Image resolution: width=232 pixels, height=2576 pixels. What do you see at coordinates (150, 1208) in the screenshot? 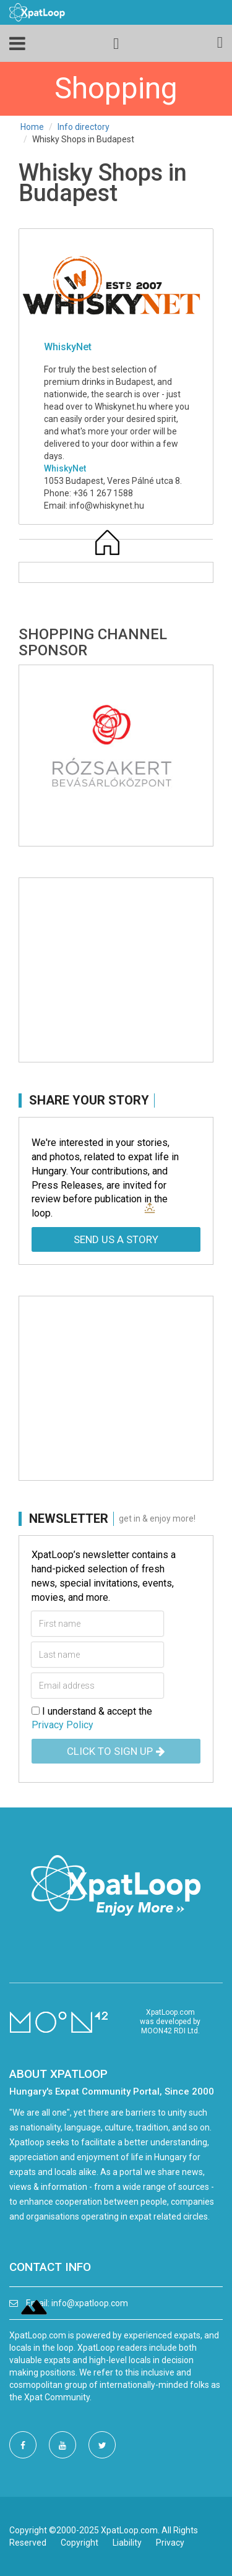
I see `sunrise alarm or wake-up time indicator` at bounding box center [150, 1208].